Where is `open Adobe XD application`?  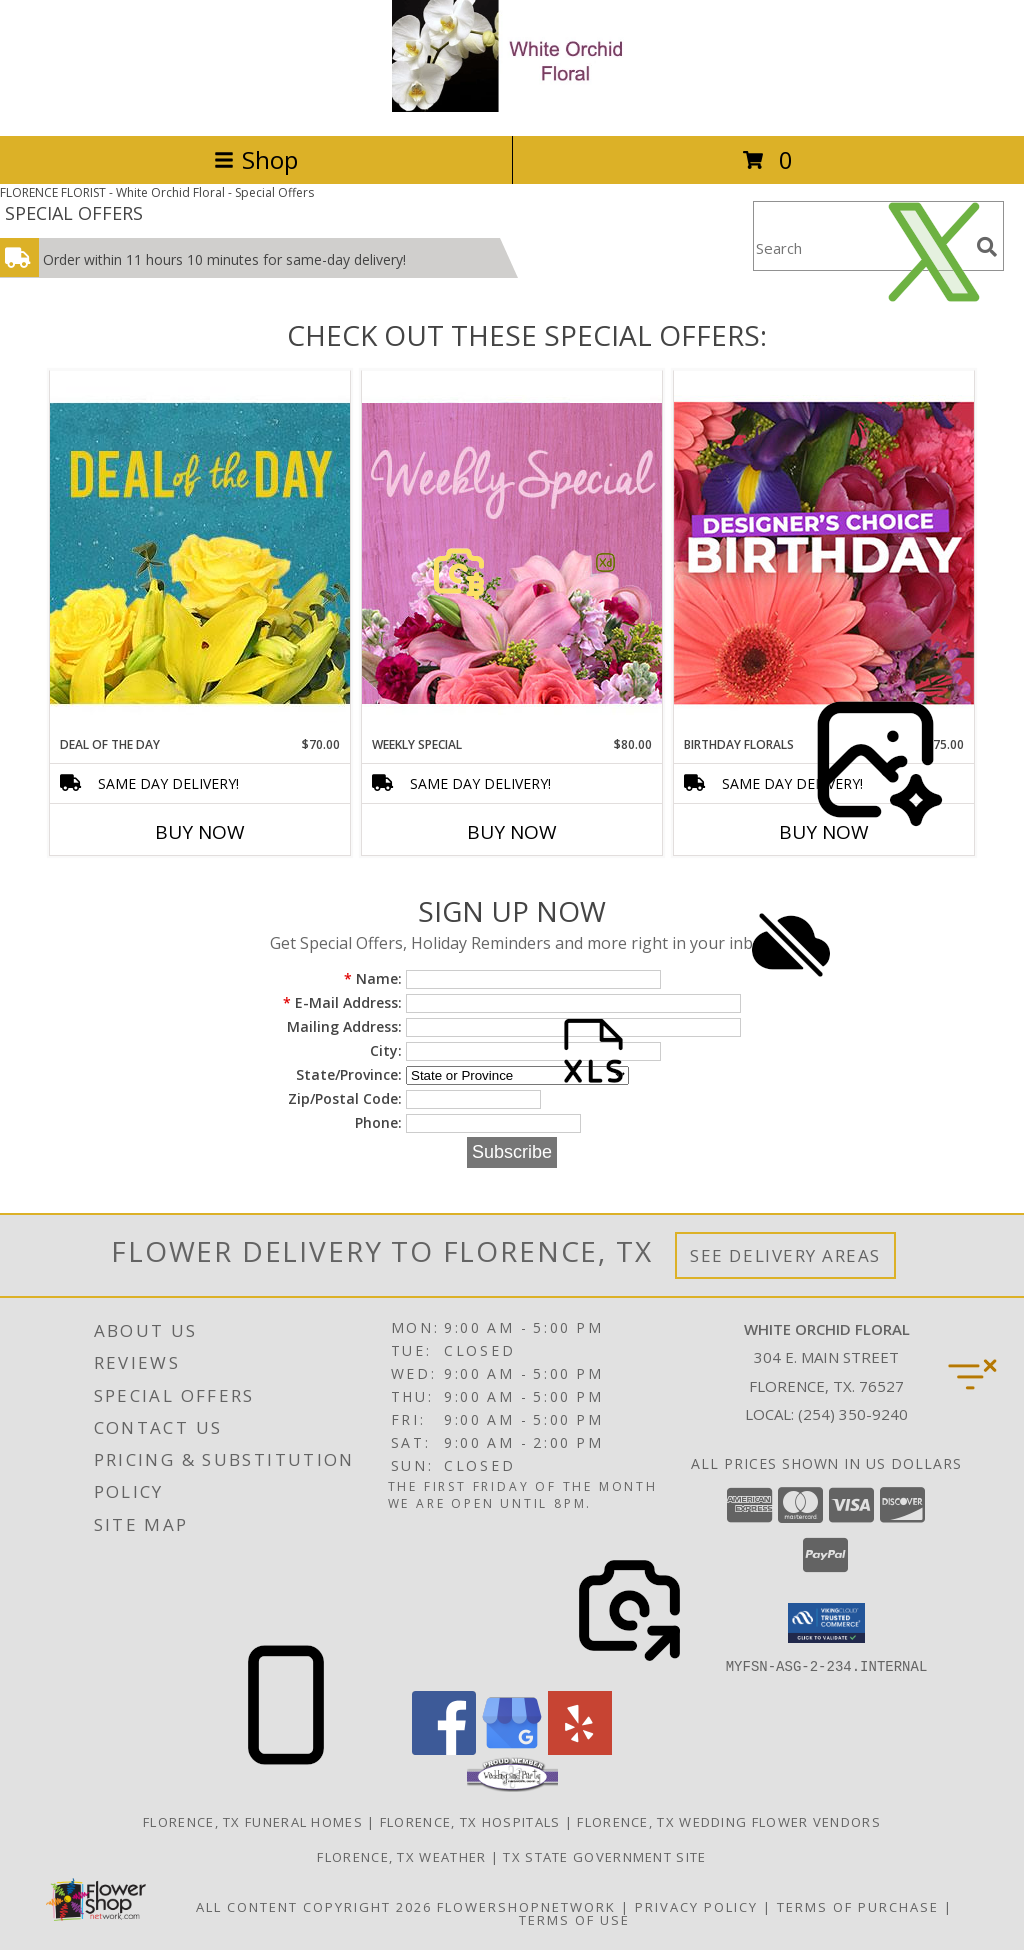
open Adobe XD application is located at coordinates (605, 562).